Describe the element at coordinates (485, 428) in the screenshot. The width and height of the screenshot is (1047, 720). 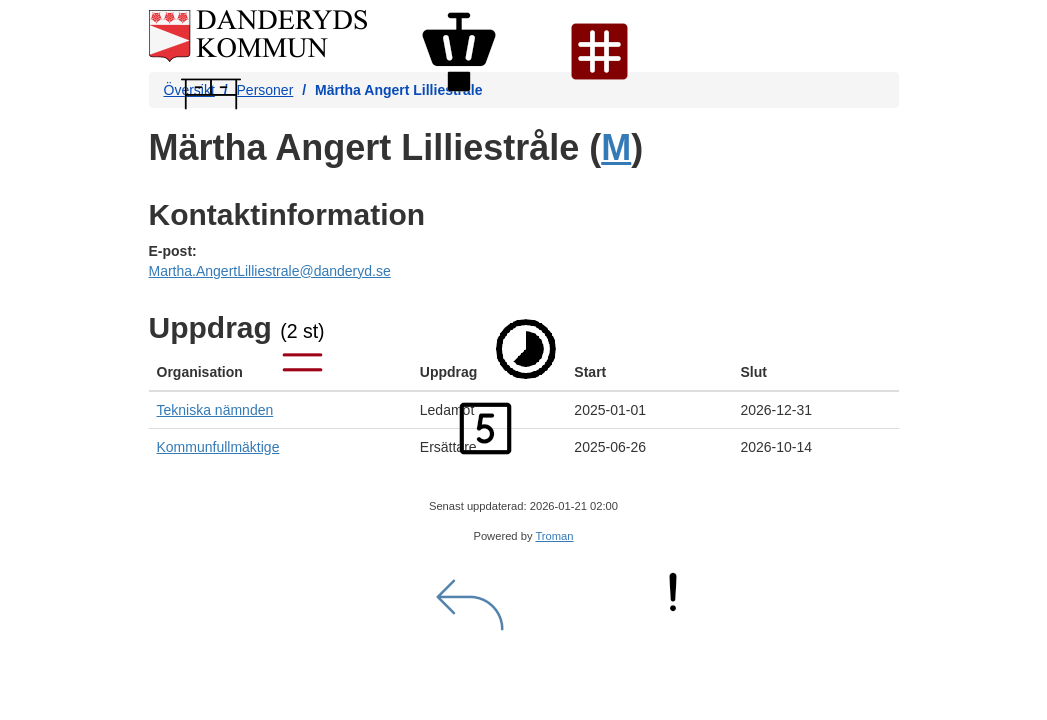
I see `indicates step 5 in a numbered sequence` at that location.